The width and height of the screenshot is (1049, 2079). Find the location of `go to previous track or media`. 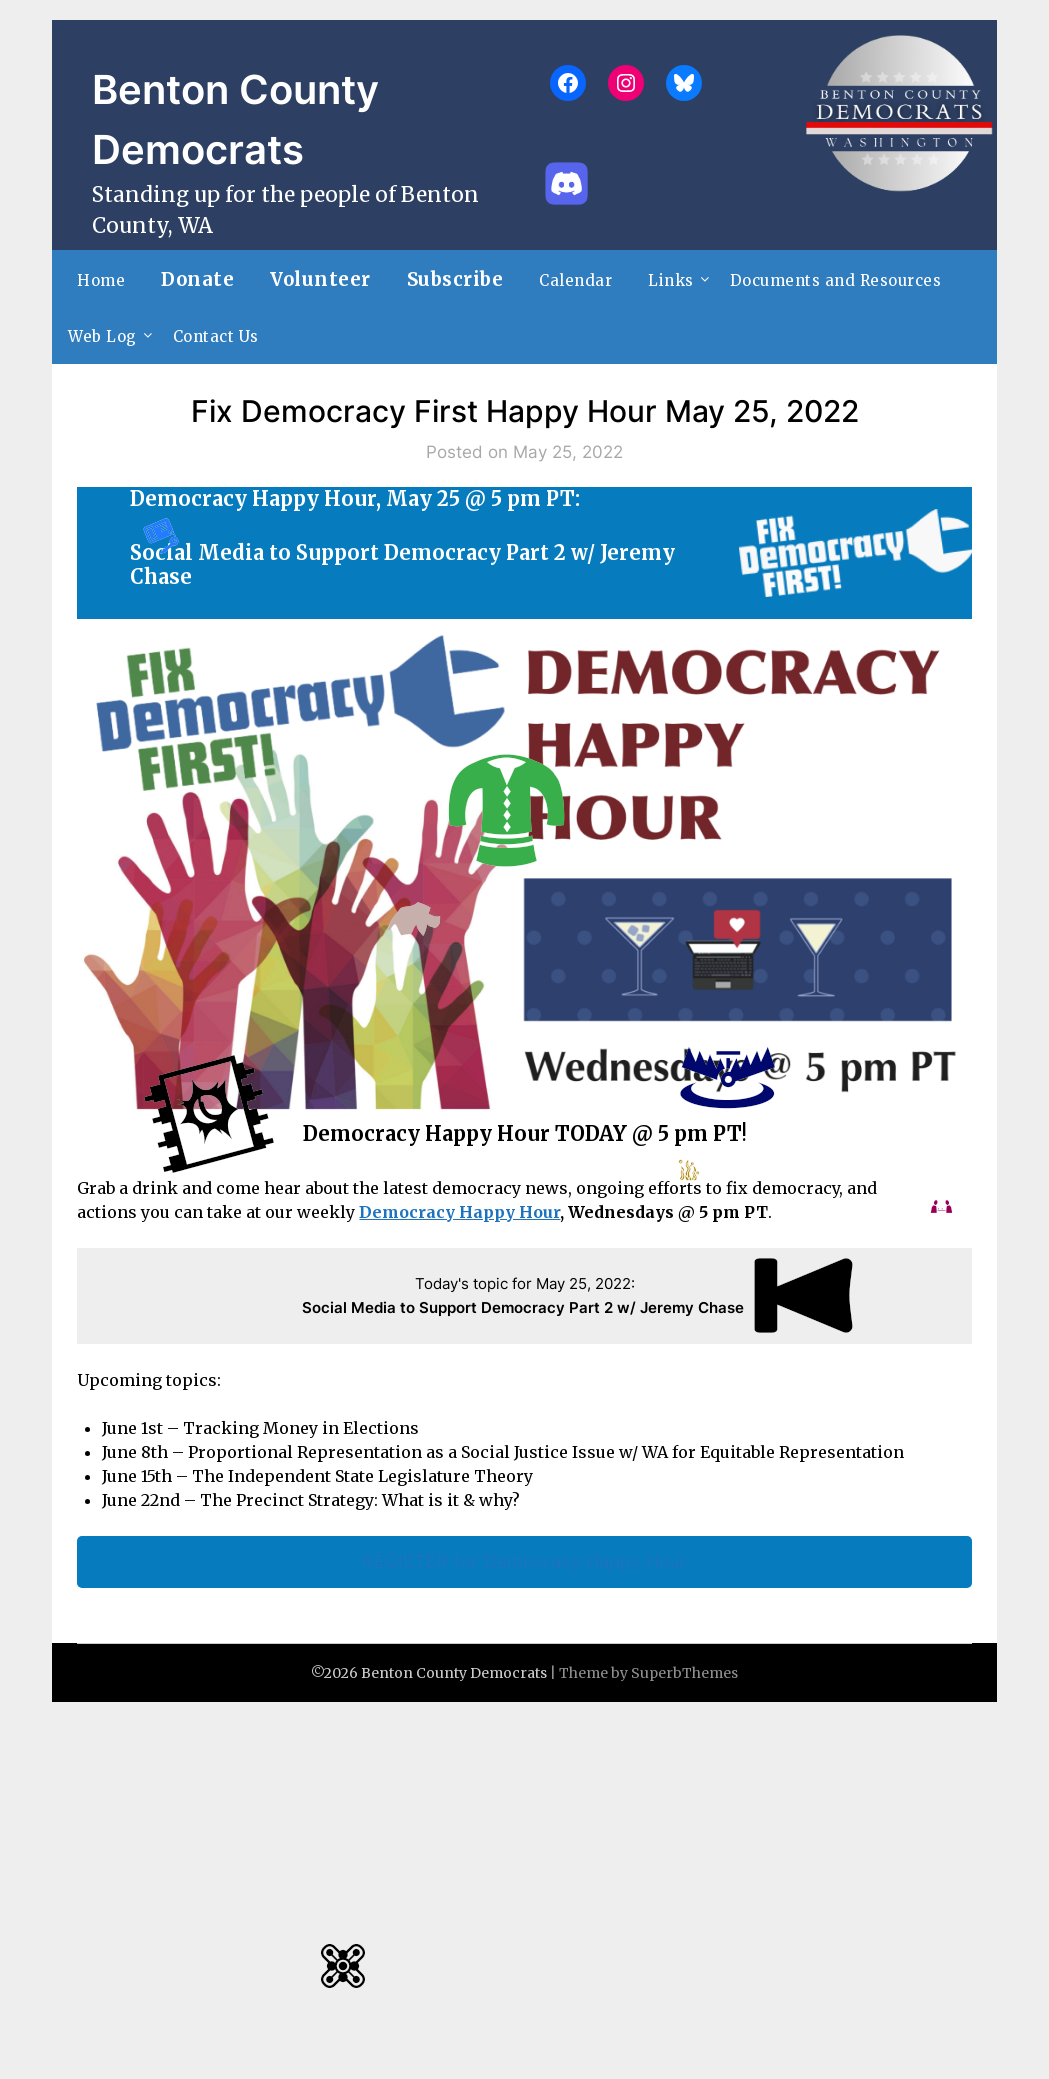

go to previous track or media is located at coordinates (803, 1295).